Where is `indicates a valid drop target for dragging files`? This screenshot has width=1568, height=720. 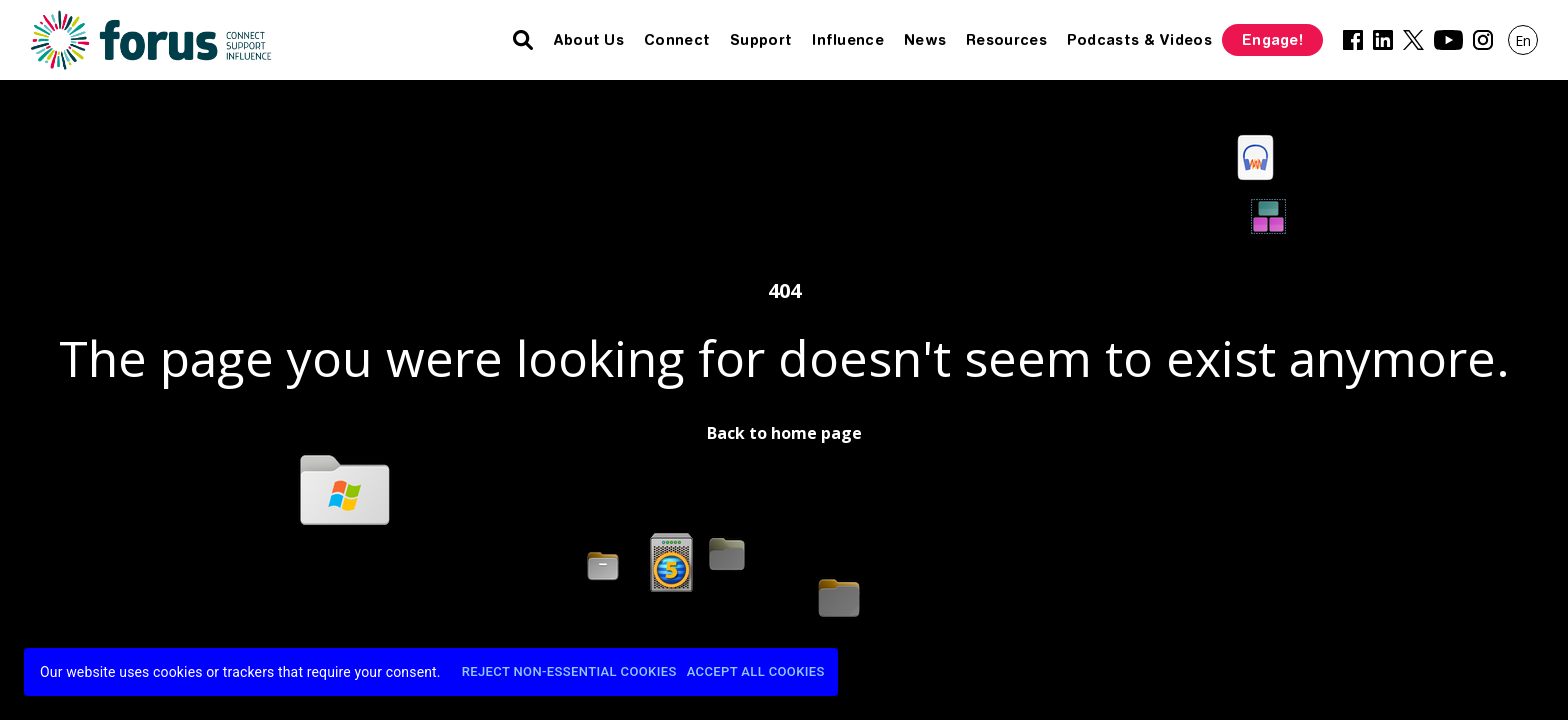 indicates a valid drop target for dragging files is located at coordinates (727, 554).